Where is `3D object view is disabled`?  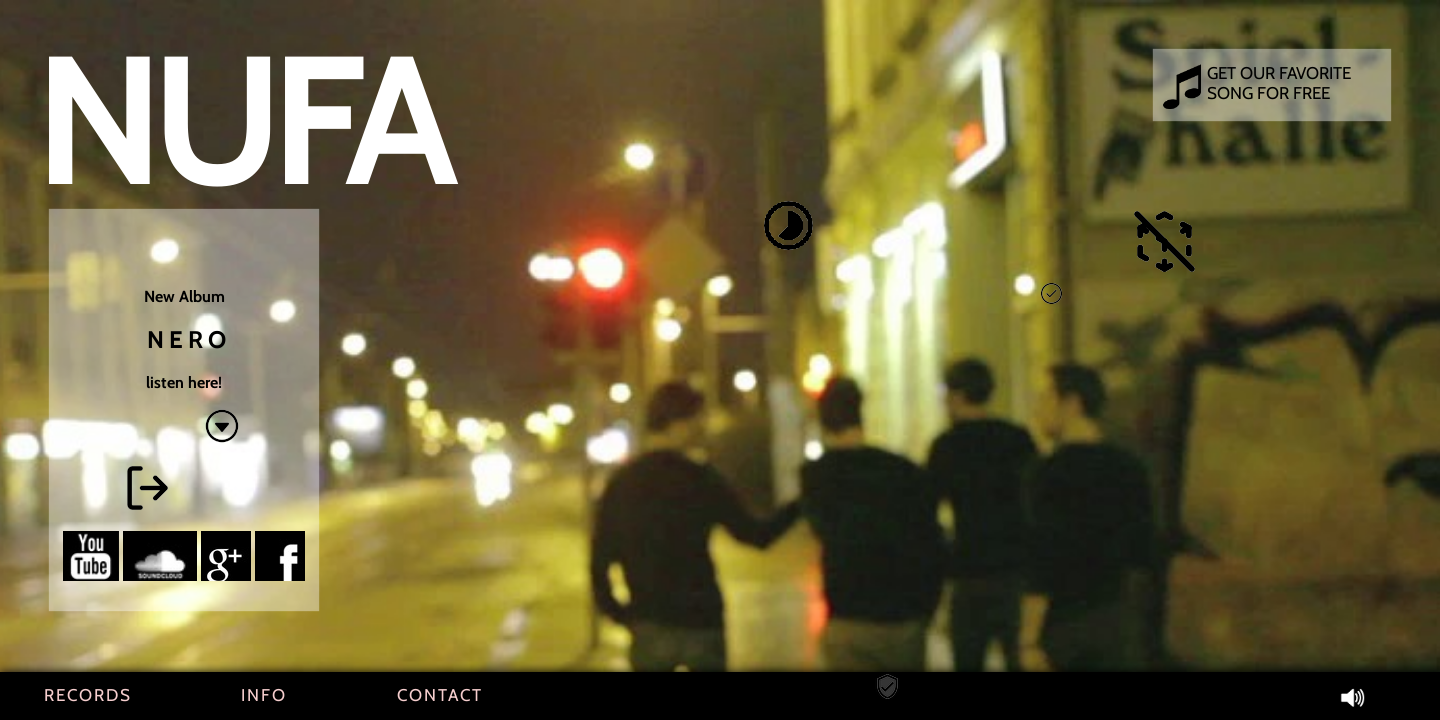
3D object view is disabled is located at coordinates (1164, 241).